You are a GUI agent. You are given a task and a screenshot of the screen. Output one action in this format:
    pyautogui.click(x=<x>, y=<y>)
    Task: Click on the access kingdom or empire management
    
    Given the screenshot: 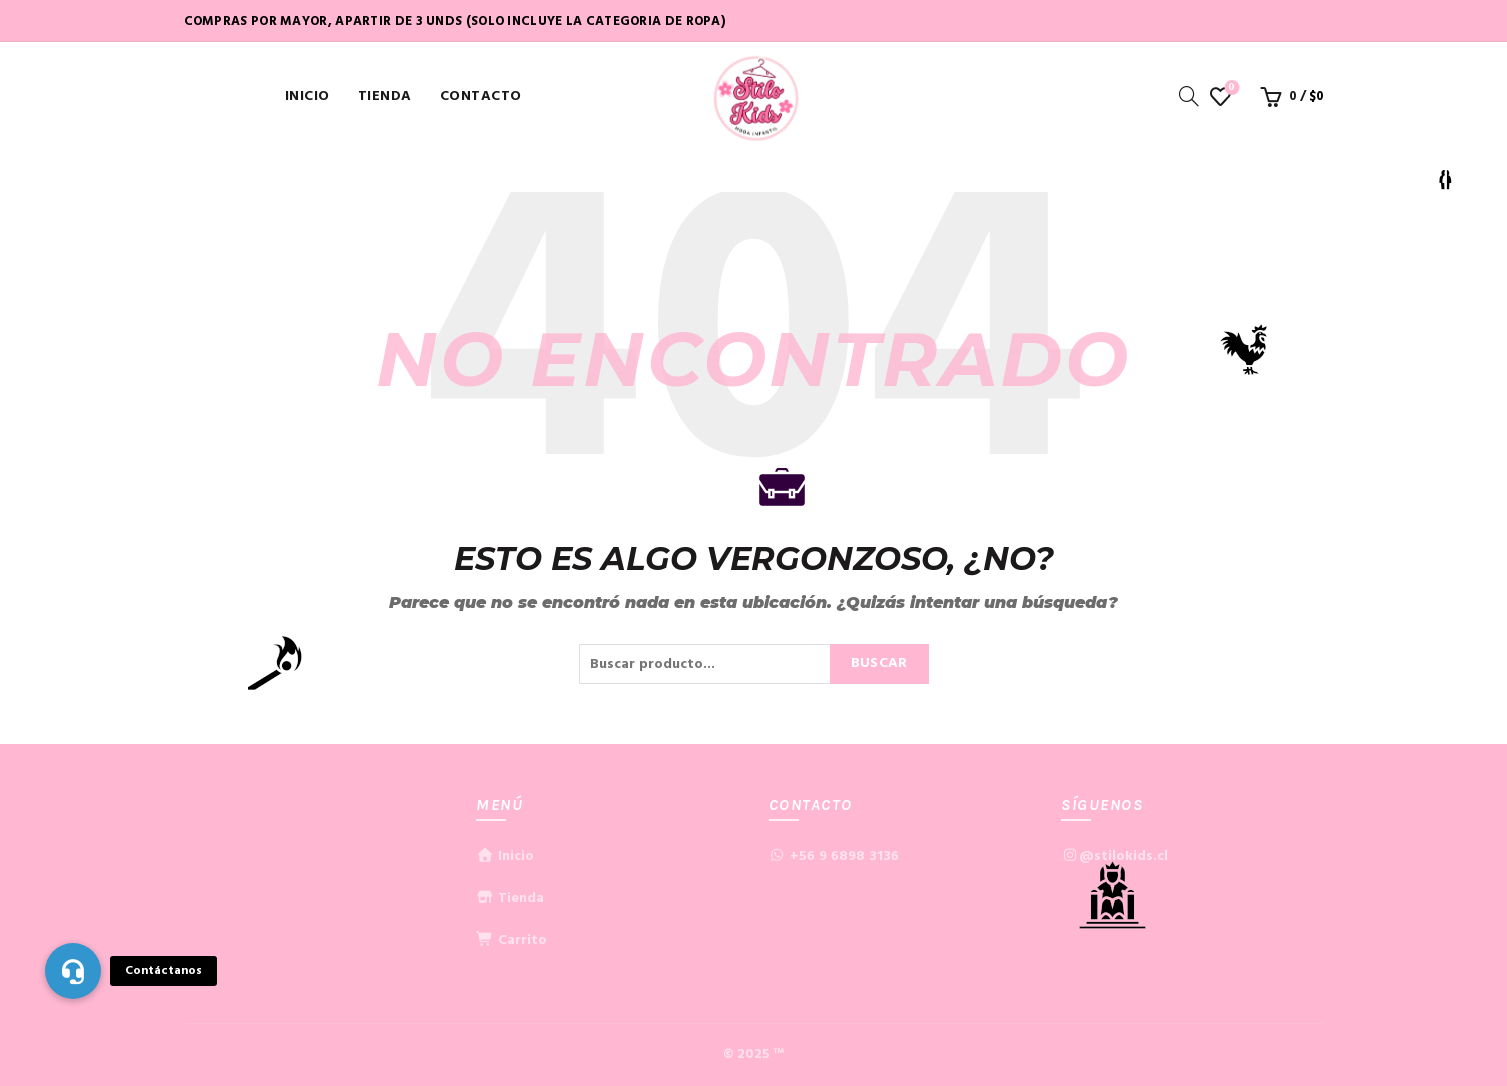 What is the action you would take?
    pyautogui.click(x=1112, y=895)
    